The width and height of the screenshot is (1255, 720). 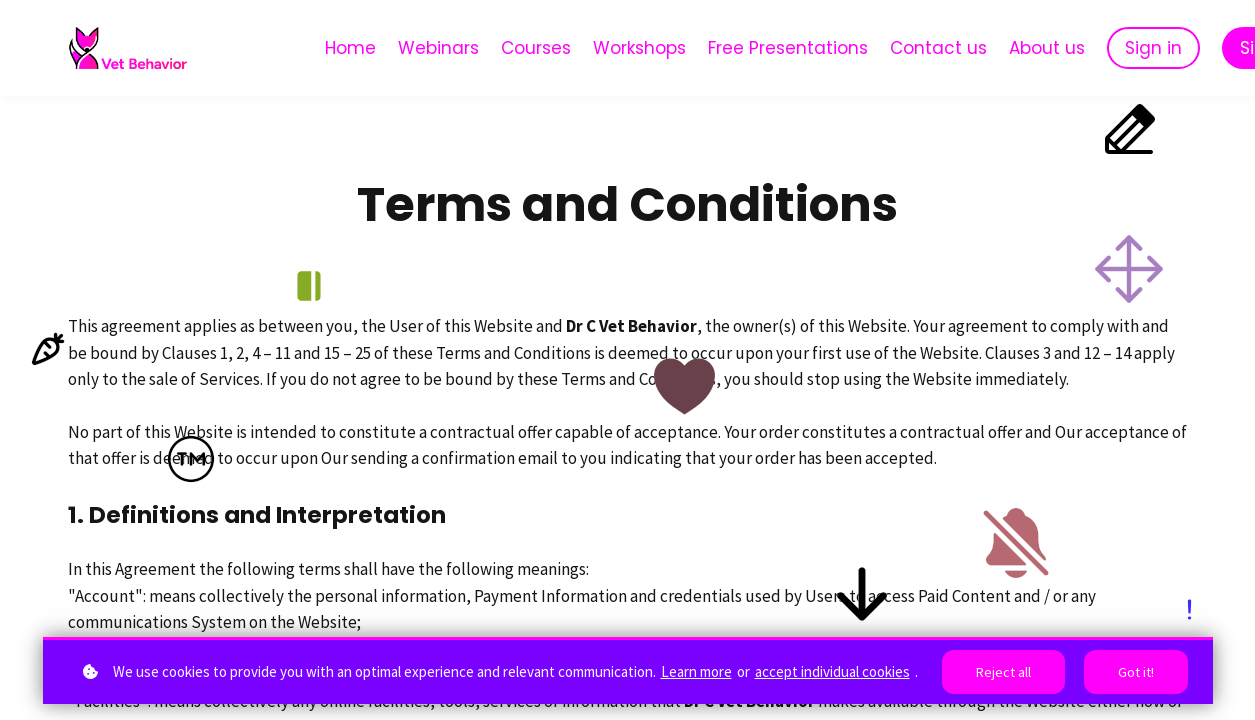 What do you see at coordinates (47, 349) in the screenshot?
I see `browse vegetable or produce category` at bounding box center [47, 349].